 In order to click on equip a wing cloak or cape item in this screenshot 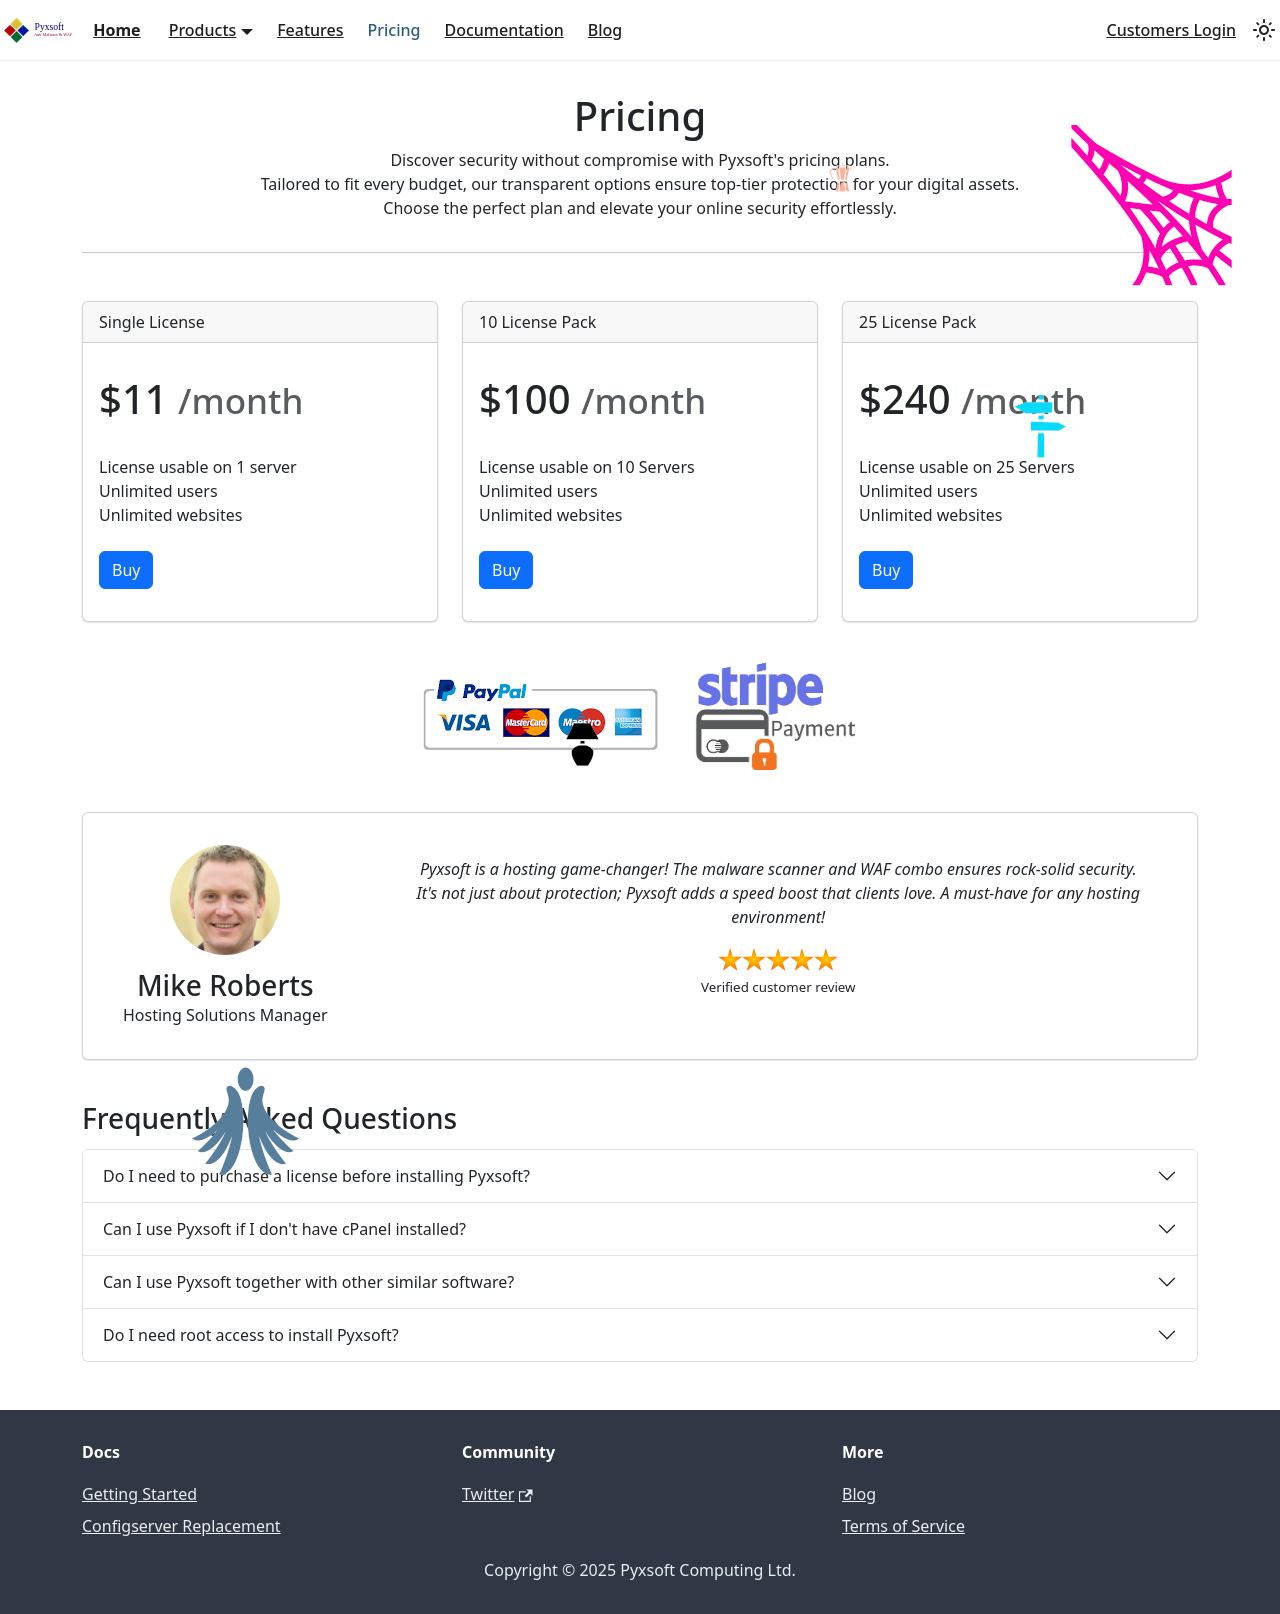, I will do `click(246, 1121)`.